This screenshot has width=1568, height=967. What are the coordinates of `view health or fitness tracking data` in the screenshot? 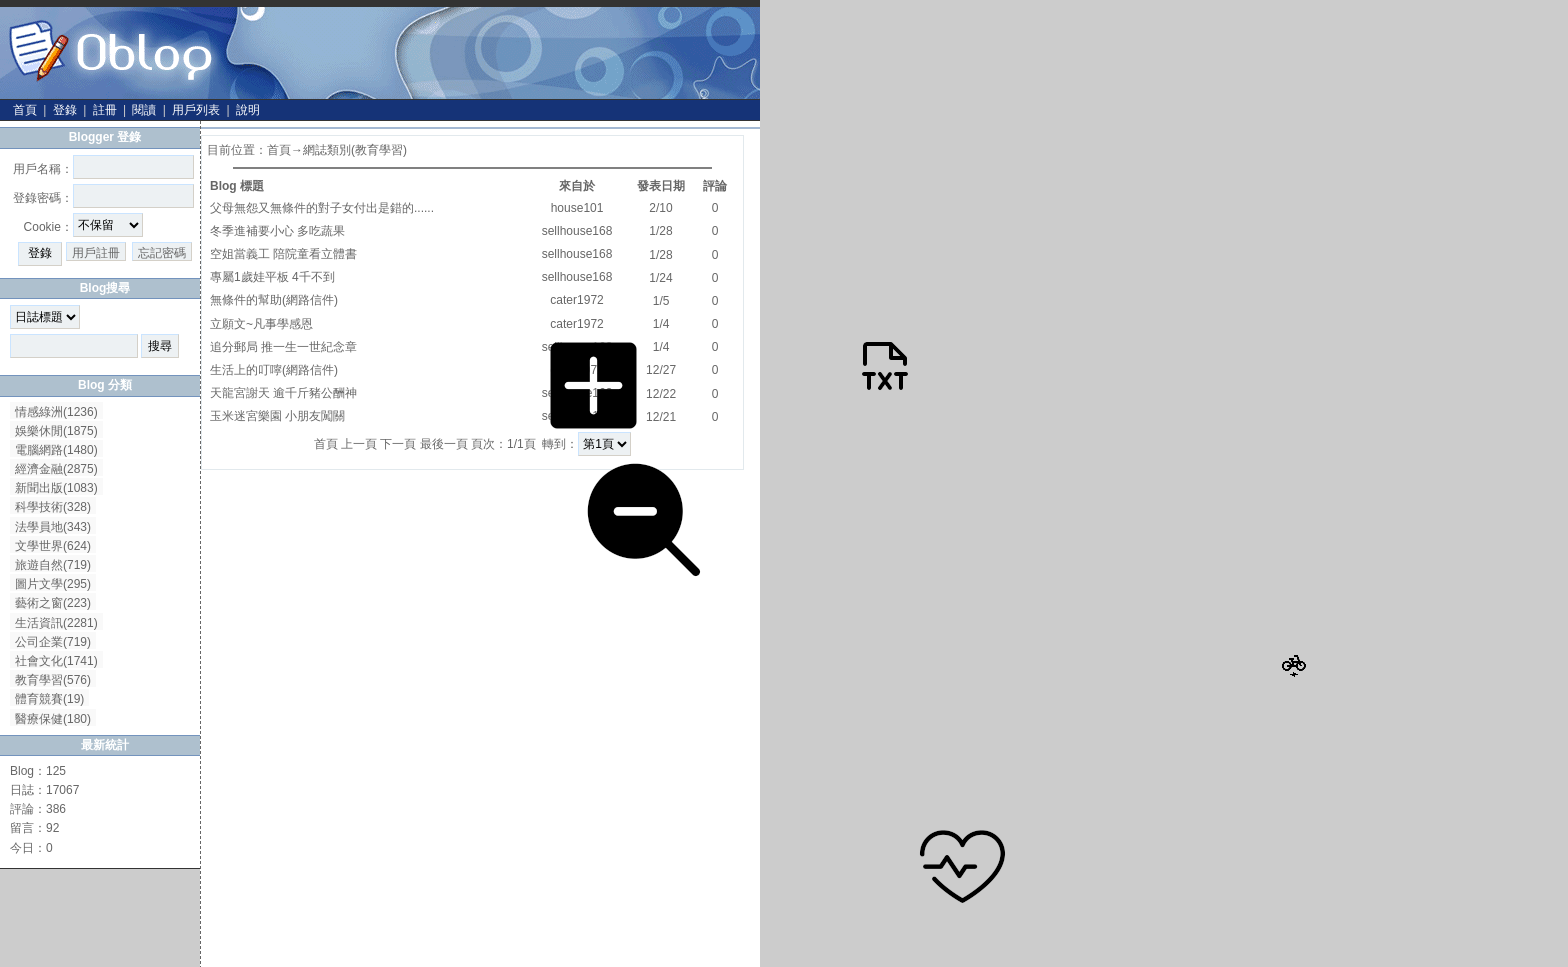 It's located at (962, 863).